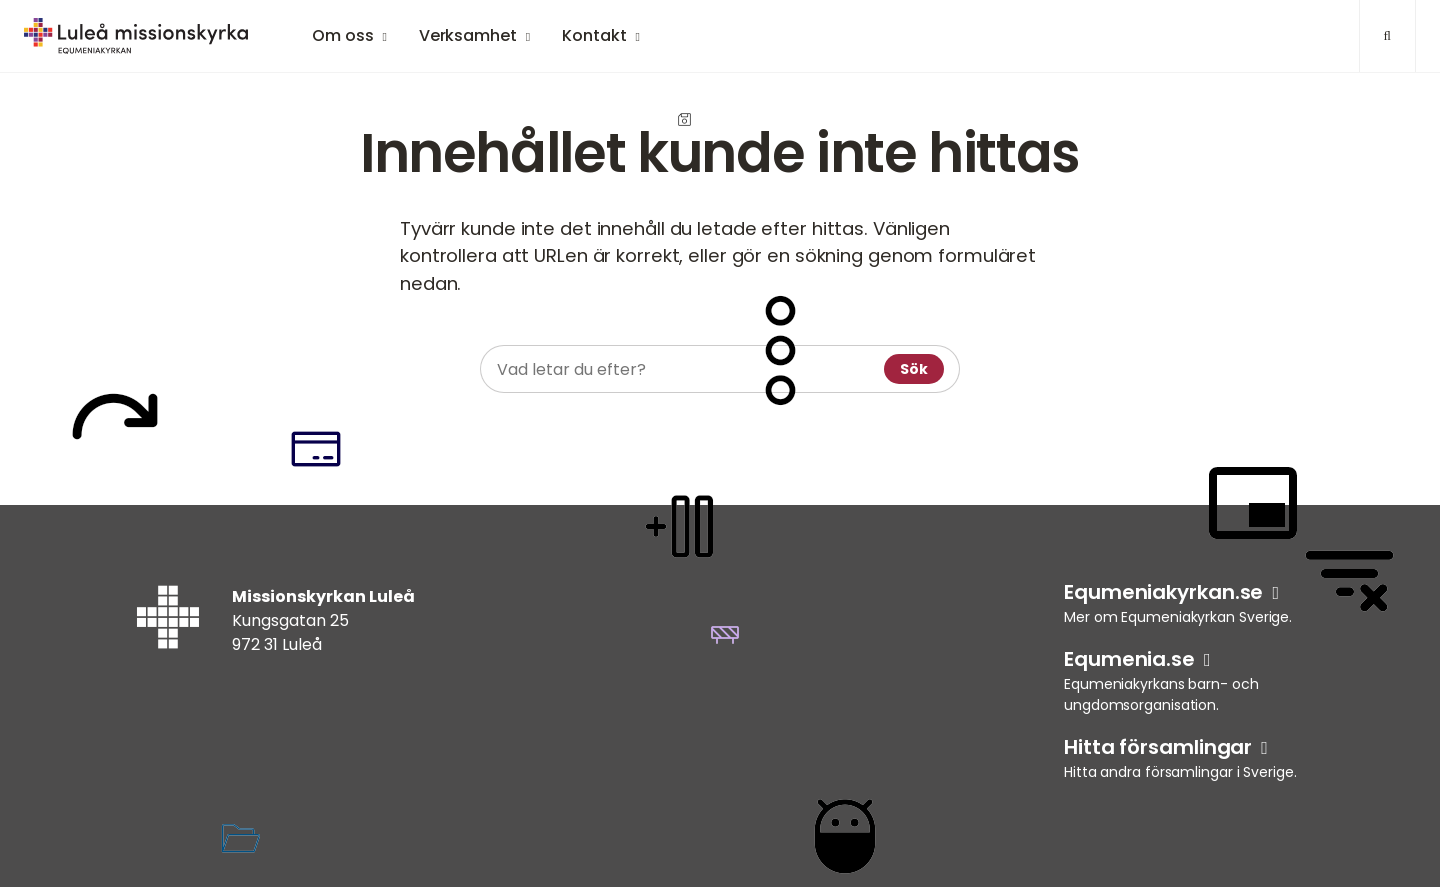 The image size is (1440, 887). What do you see at coordinates (113, 413) in the screenshot?
I see `redo an action` at bounding box center [113, 413].